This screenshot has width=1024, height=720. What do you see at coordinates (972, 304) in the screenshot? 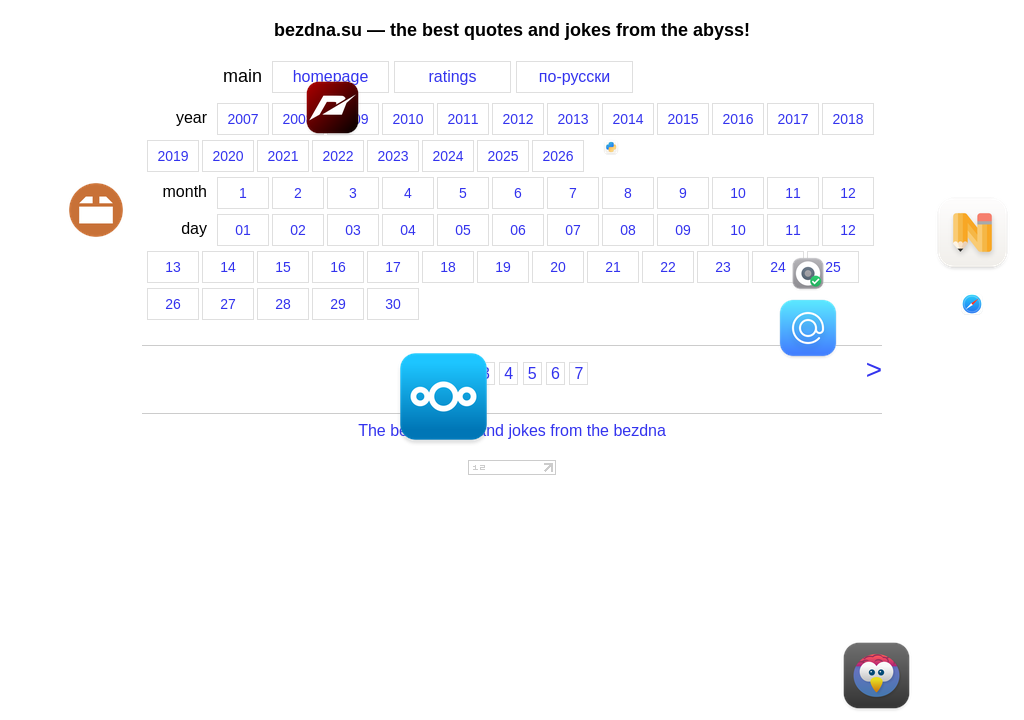
I see `open Safari web browser` at bounding box center [972, 304].